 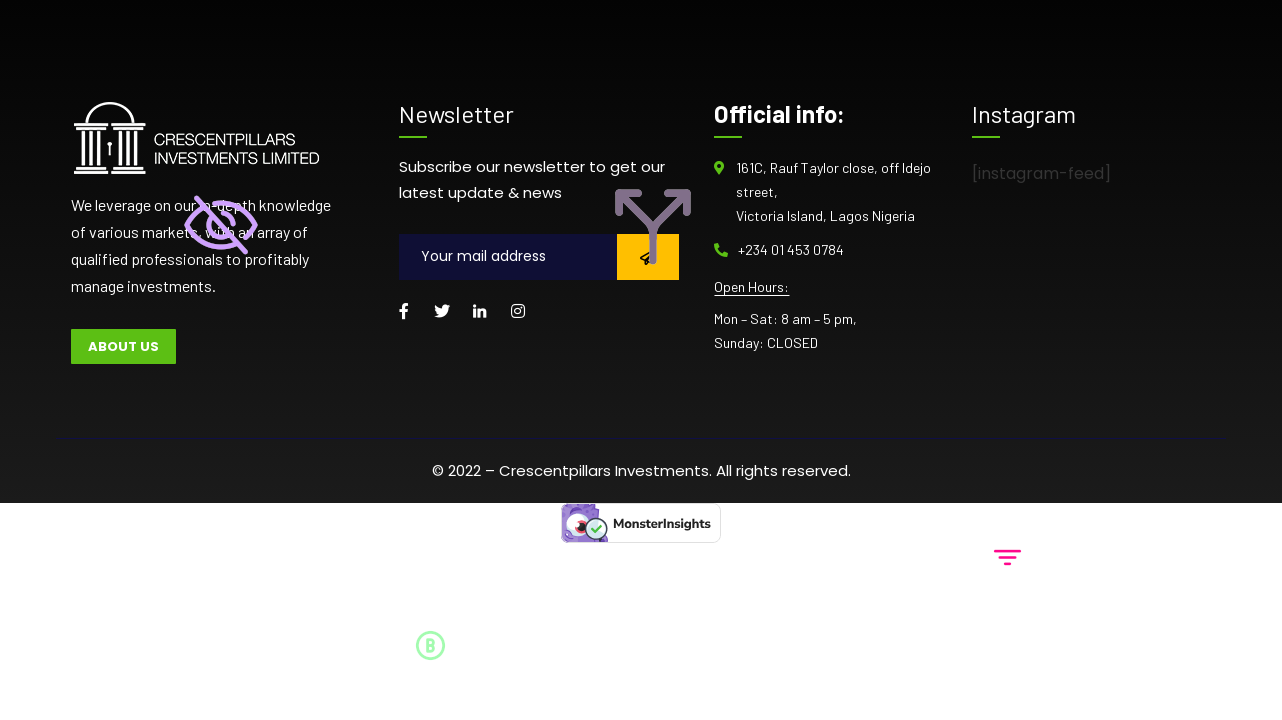 I want to click on filter or sort list items, so click(x=1007, y=557).